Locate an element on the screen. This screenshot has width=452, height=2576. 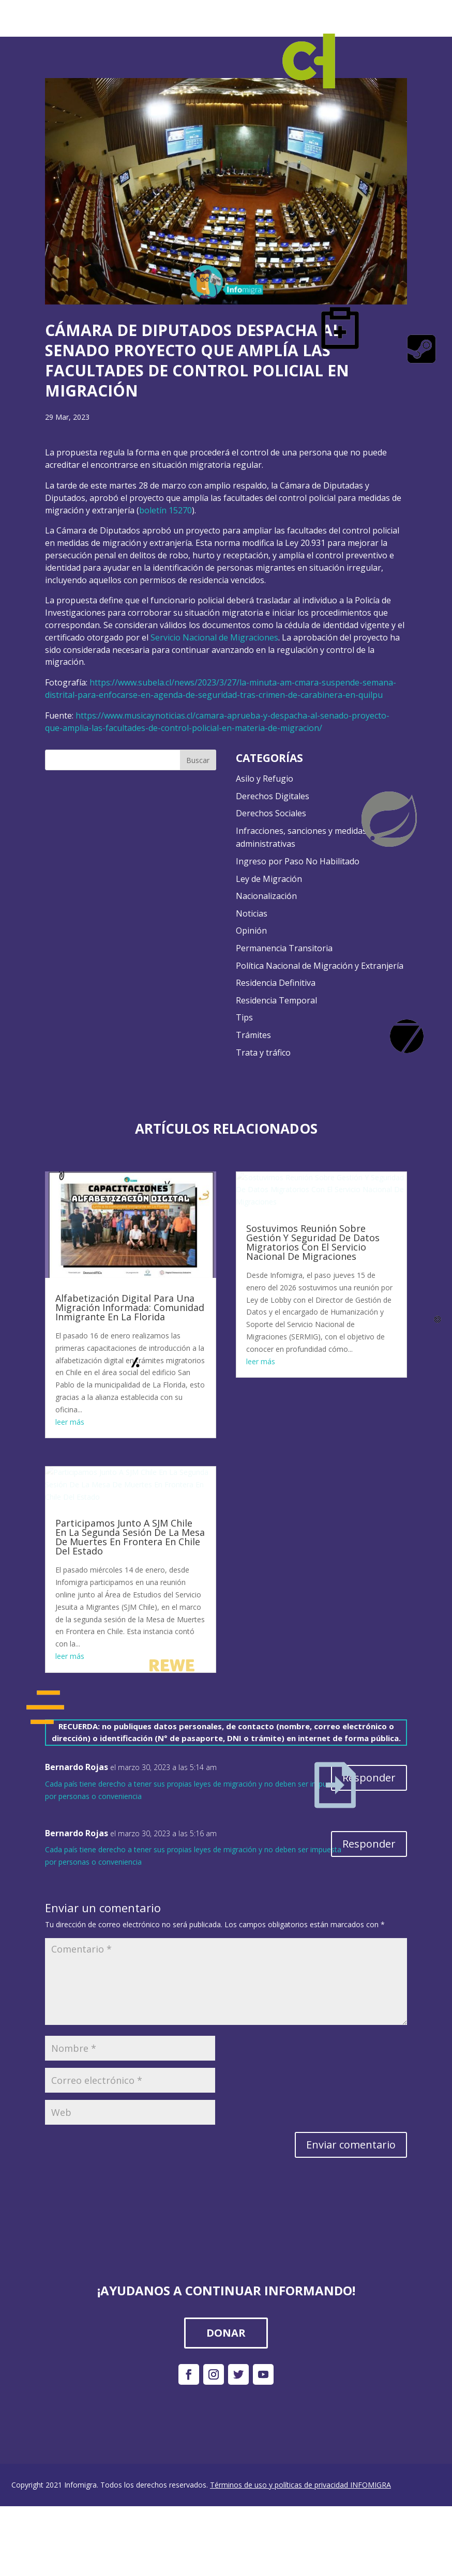
scan a QR code or barcode is located at coordinates (438, 1319).